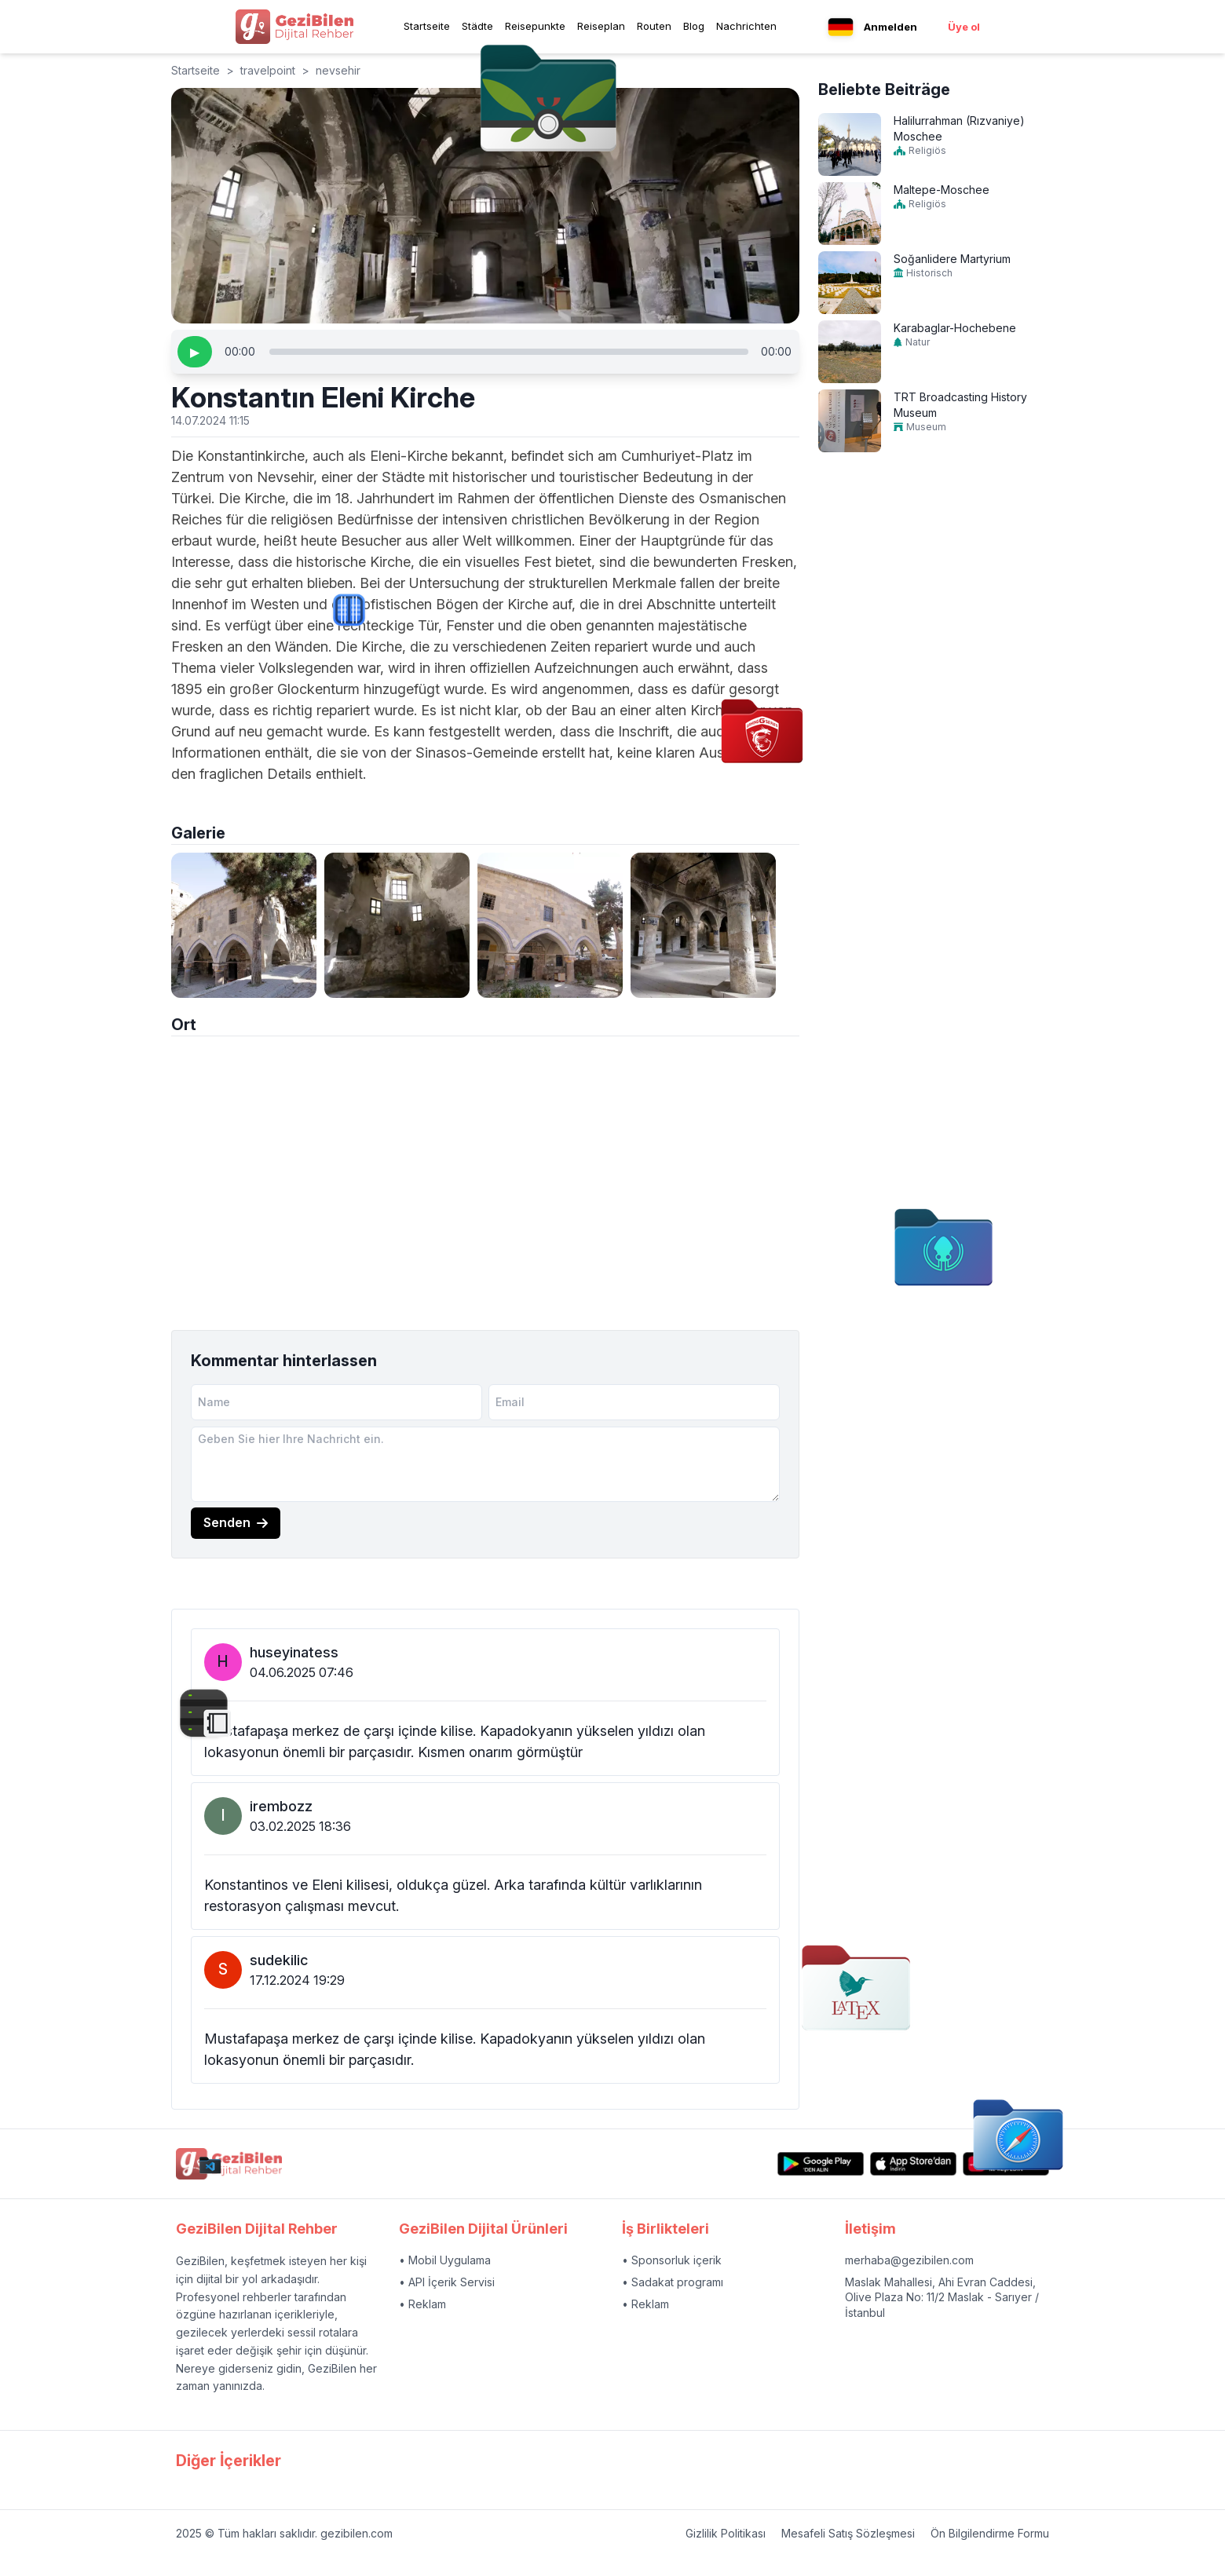  Describe the element at coordinates (547, 101) in the screenshot. I see `open folder containing pokémon park ball game files` at that location.